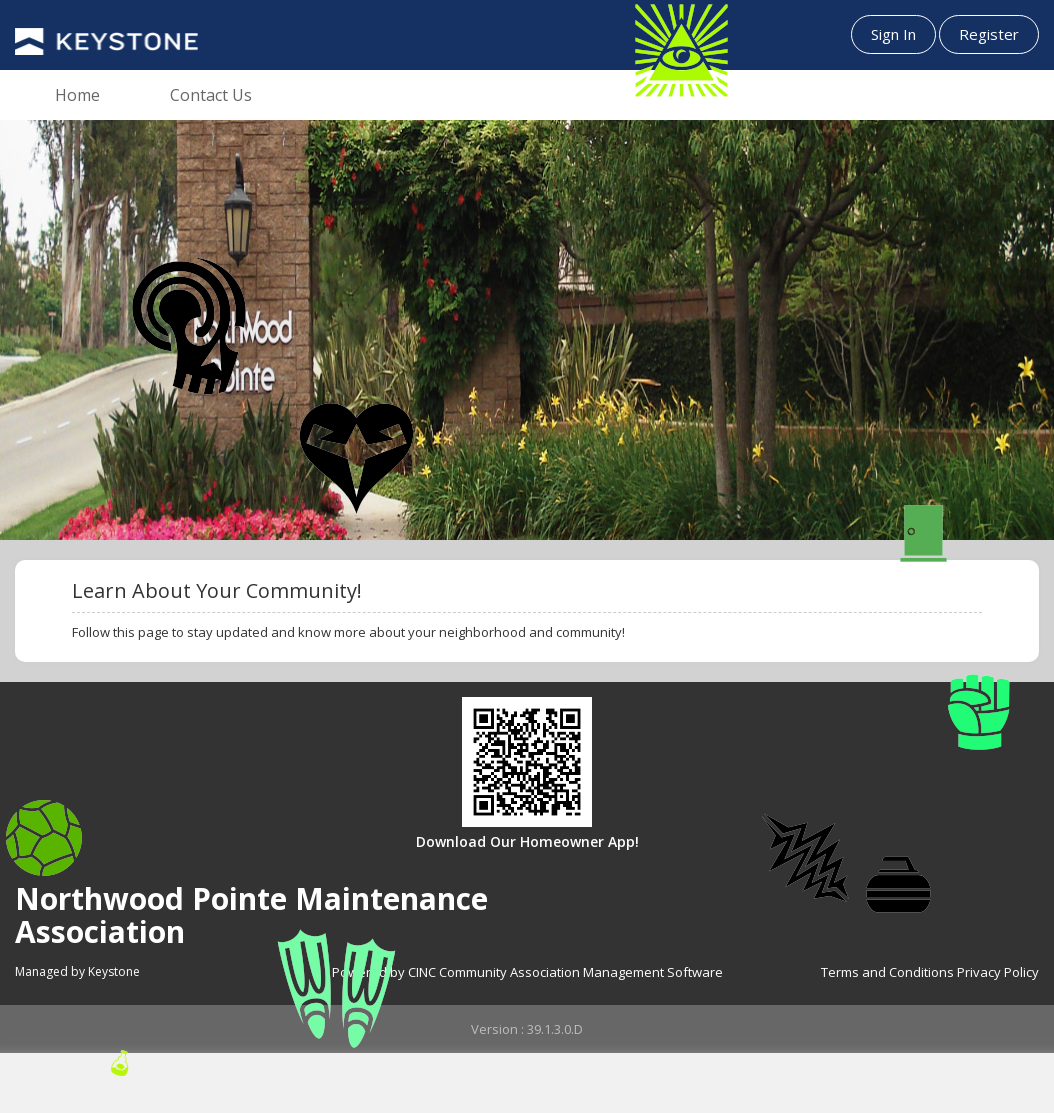 This screenshot has height=1113, width=1054. I want to click on indicates electrical frequency or power level, so click(805, 857).